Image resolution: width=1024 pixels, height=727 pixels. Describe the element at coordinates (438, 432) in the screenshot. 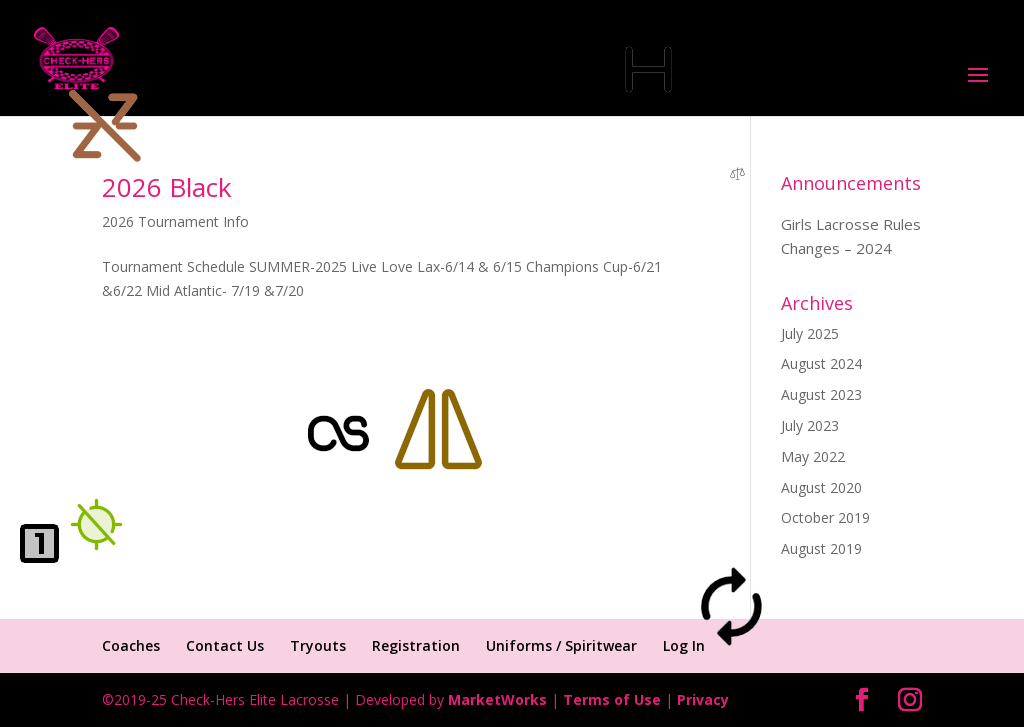

I see `flip image horizontally` at that location.